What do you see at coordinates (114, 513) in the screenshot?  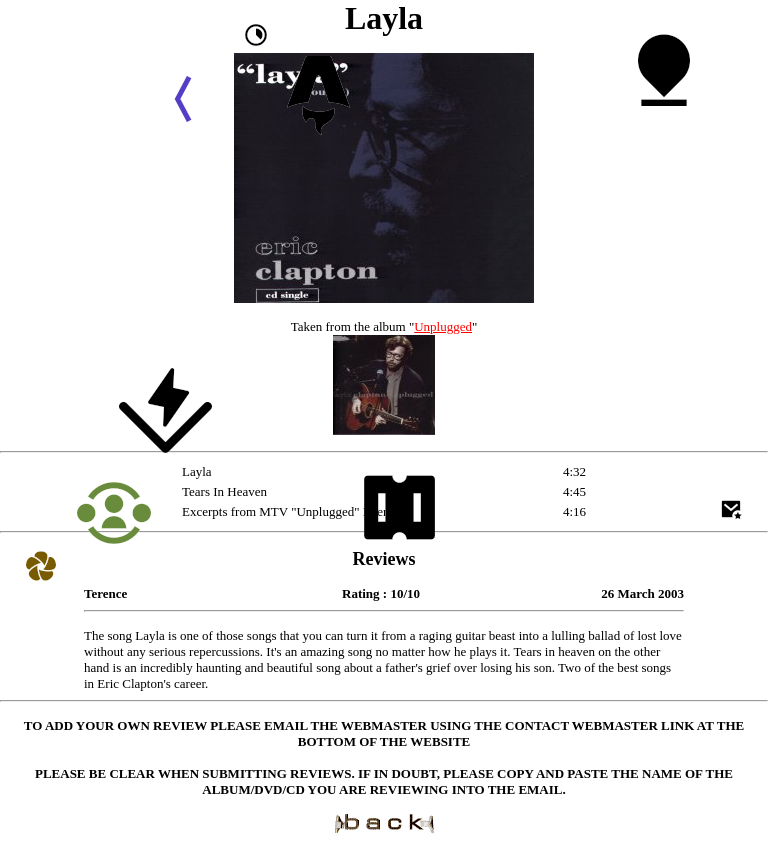 I see `view community members` at bounding box center [114, 513].